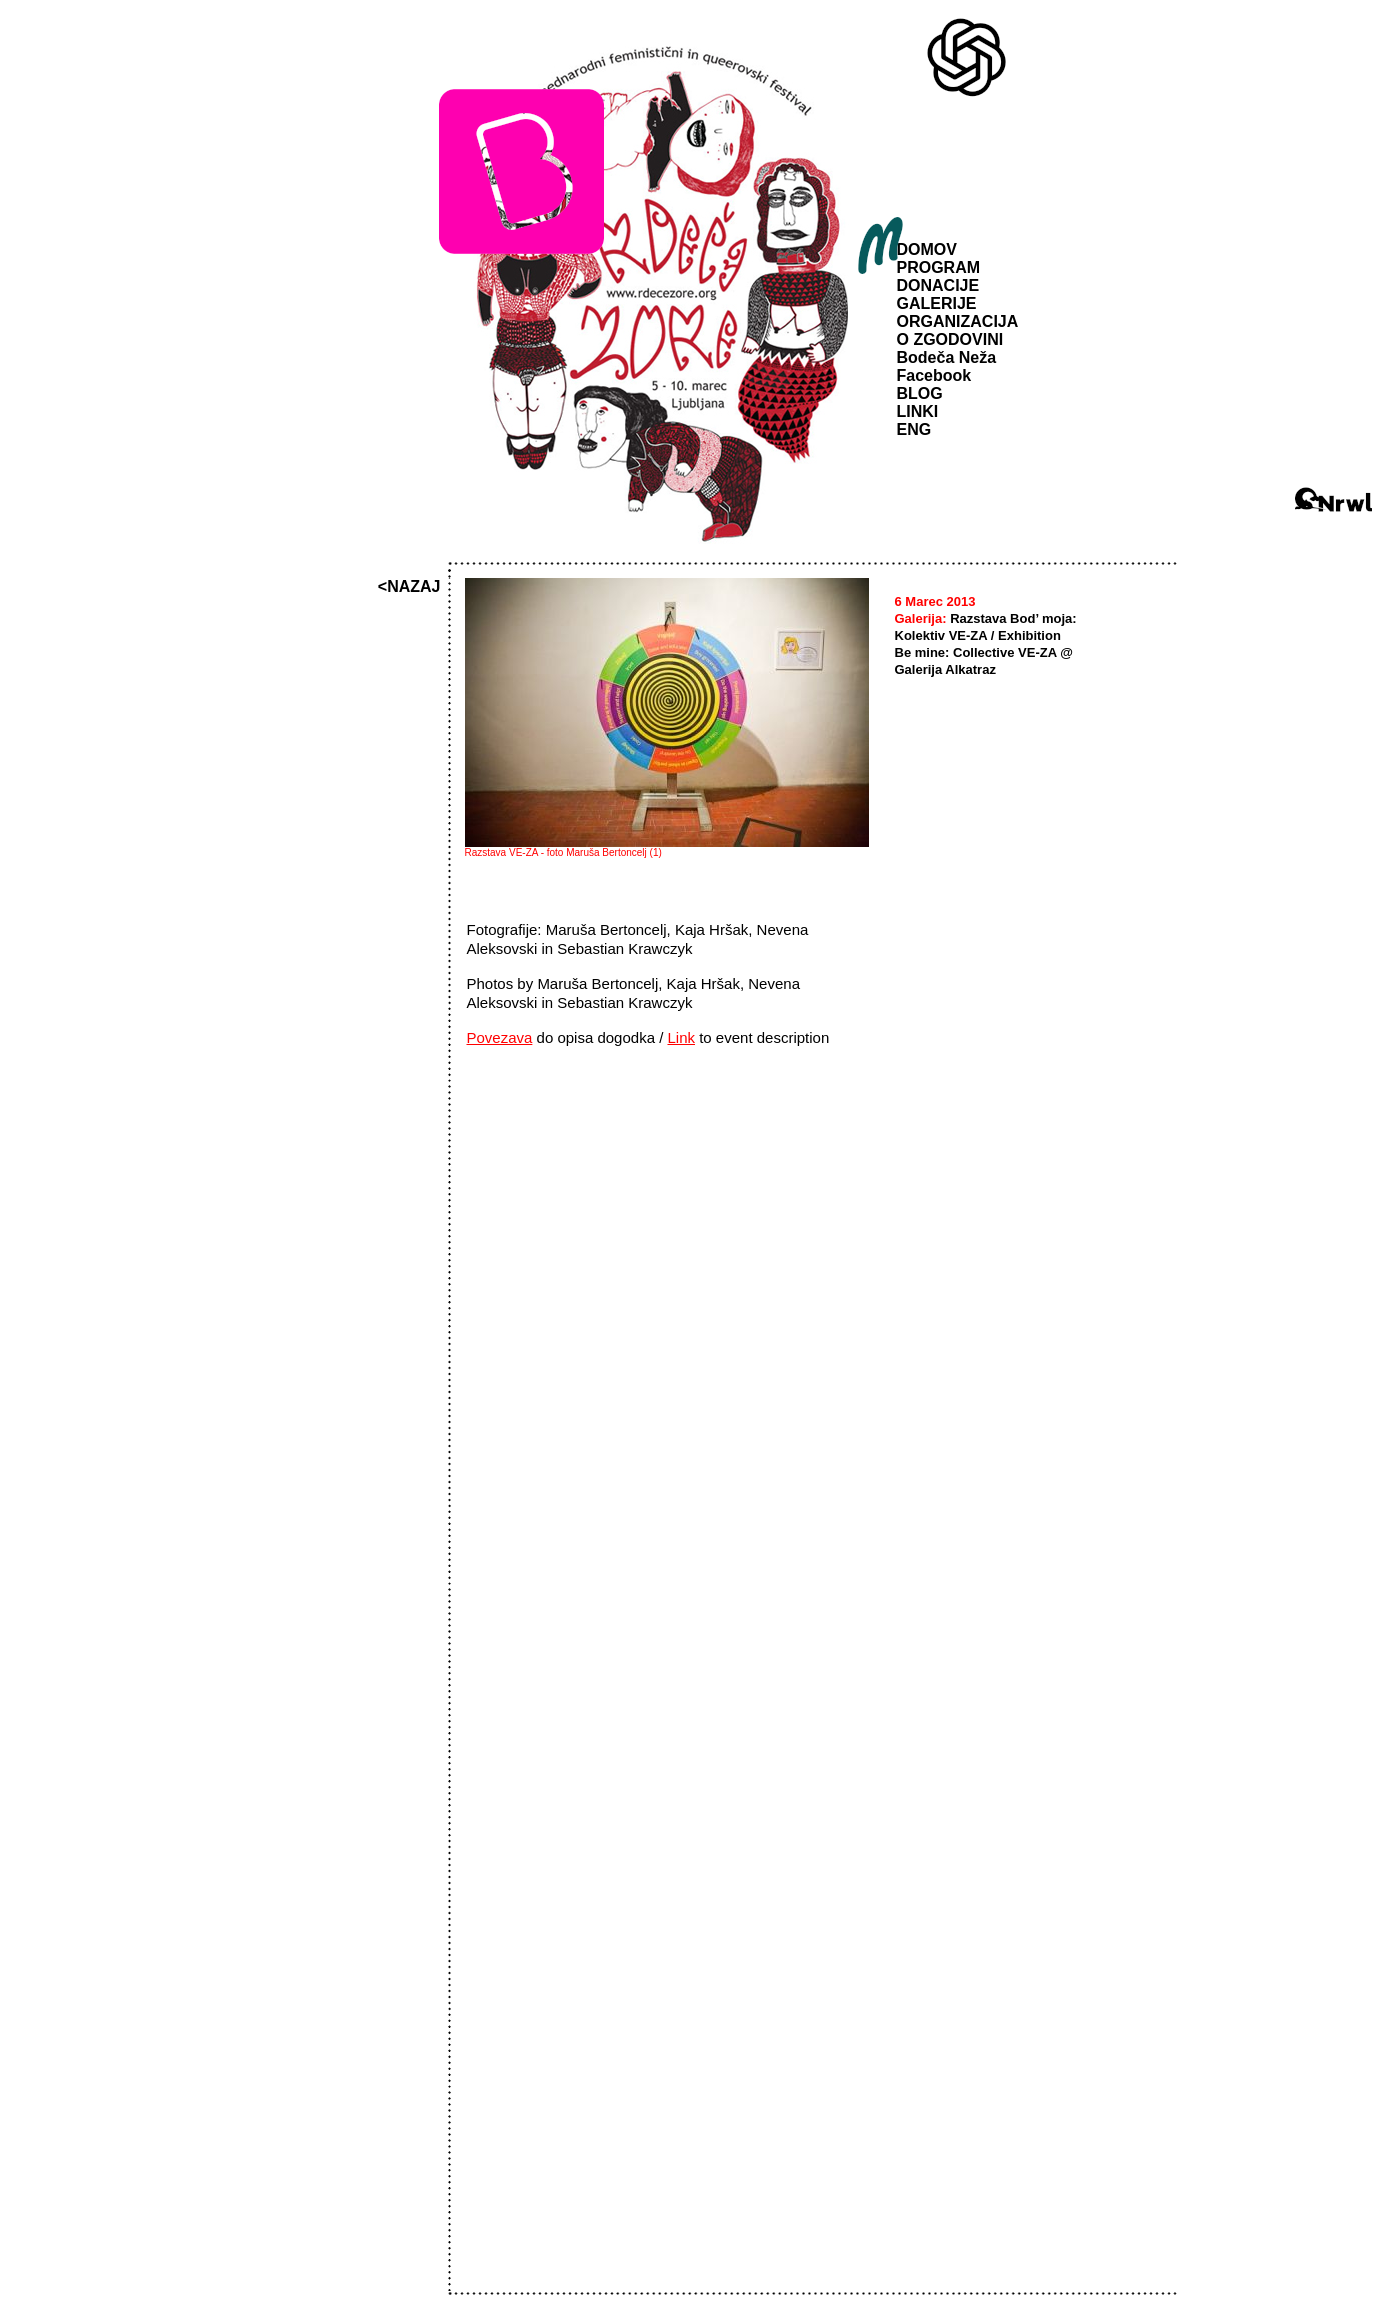 The height and width of the screenshot is (2299, 1399). I want to click on open Marvel app for prototyping, so click(880, 245).